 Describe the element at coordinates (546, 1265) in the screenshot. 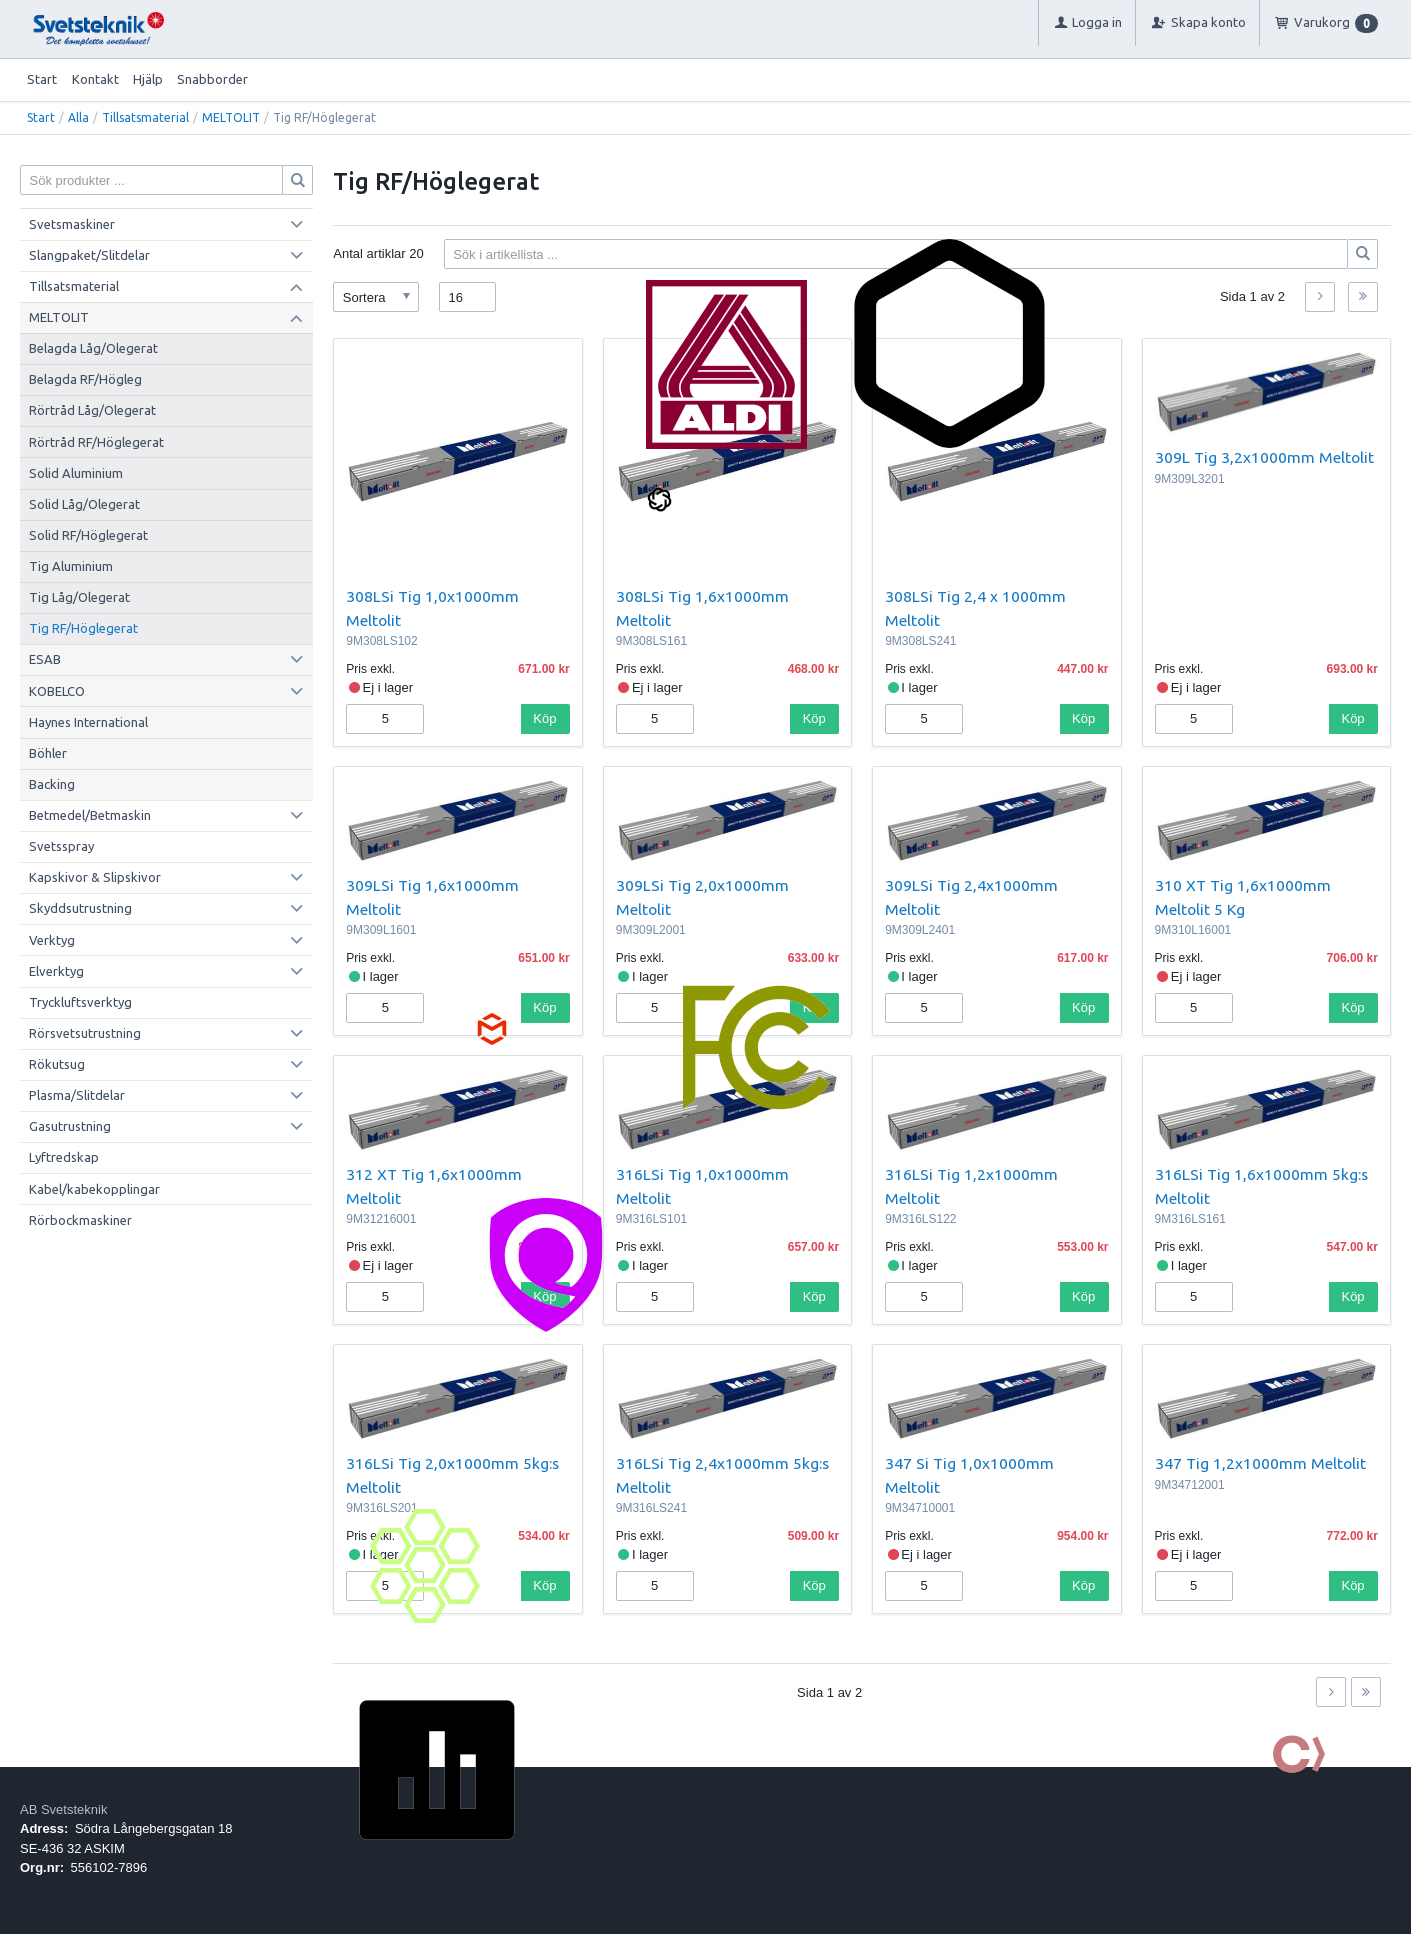

I see `Qualys security platform logo` at that location.